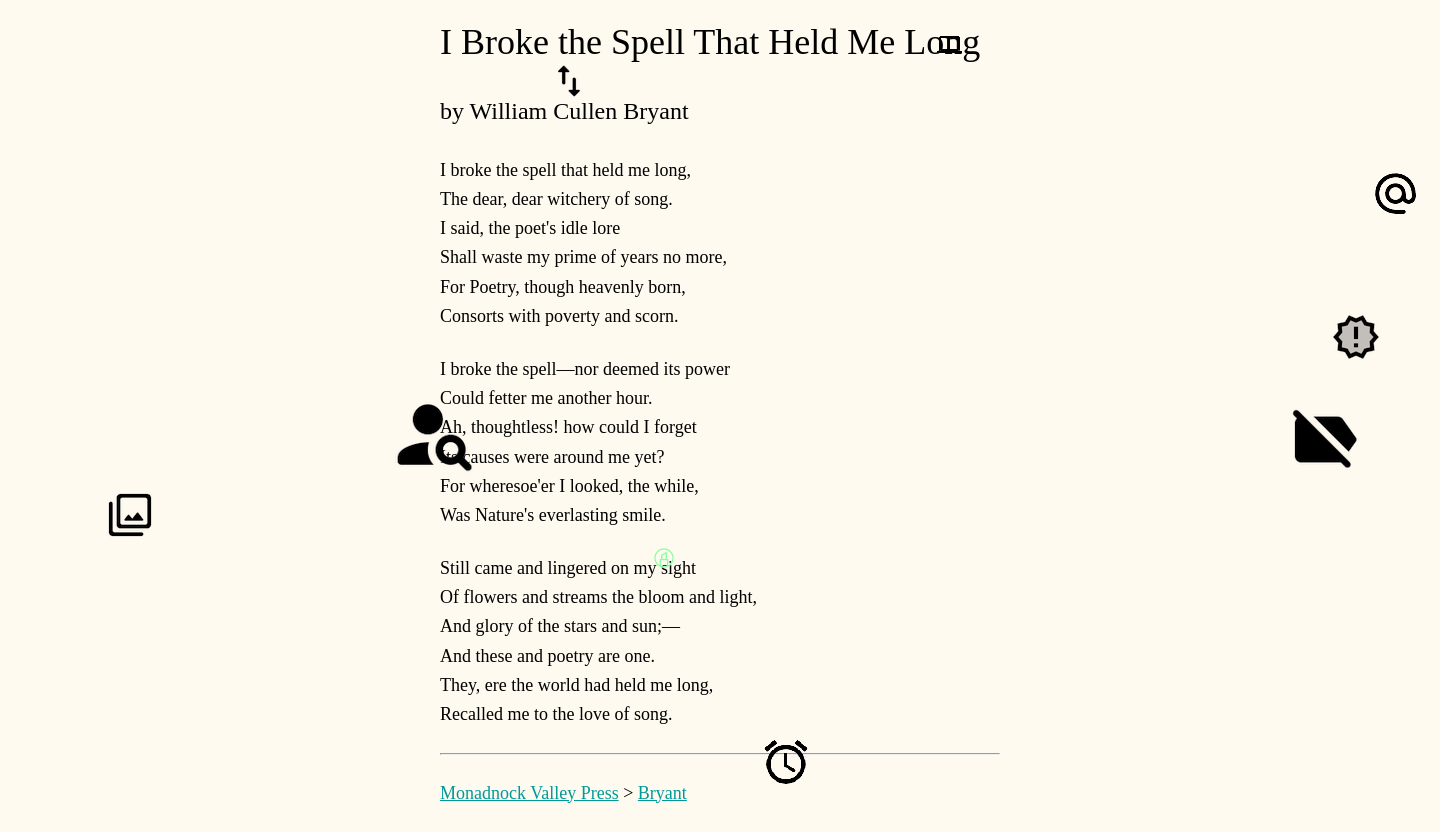 The width and height of the screenshot is (1440, 832). Describe the element at coordinates (786, 762) in the screenshot. I see `set an alarm or timer` at that location.